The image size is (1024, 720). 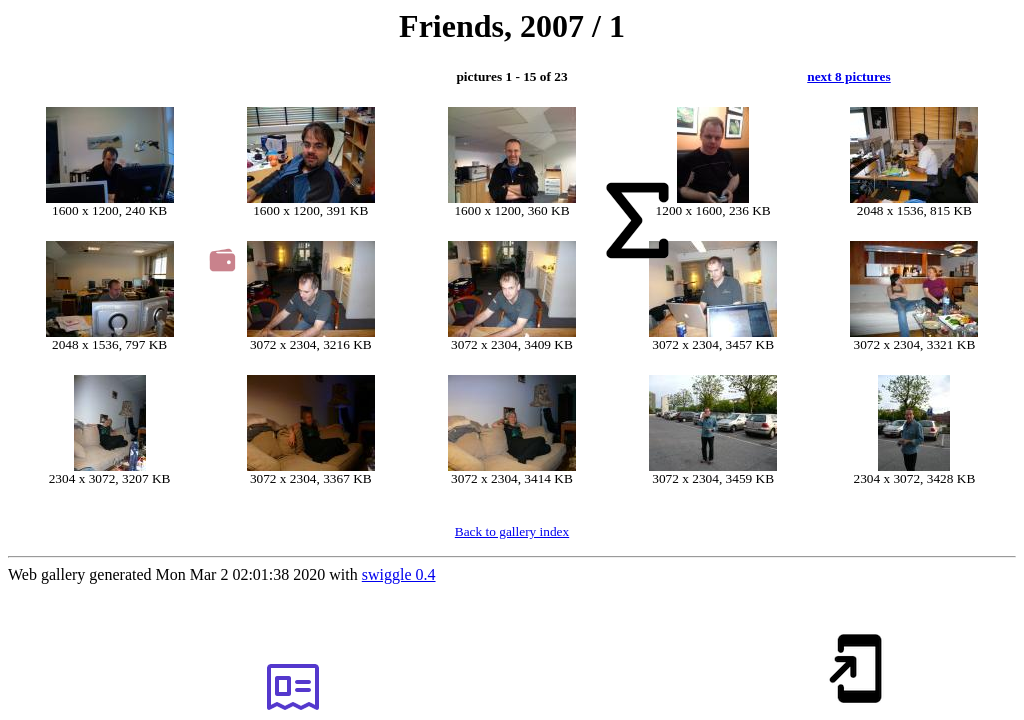 What do you see at coordinates (293, 686) in the screenshot?
I see `view news or article clippings` at bounding box center [293, 686].